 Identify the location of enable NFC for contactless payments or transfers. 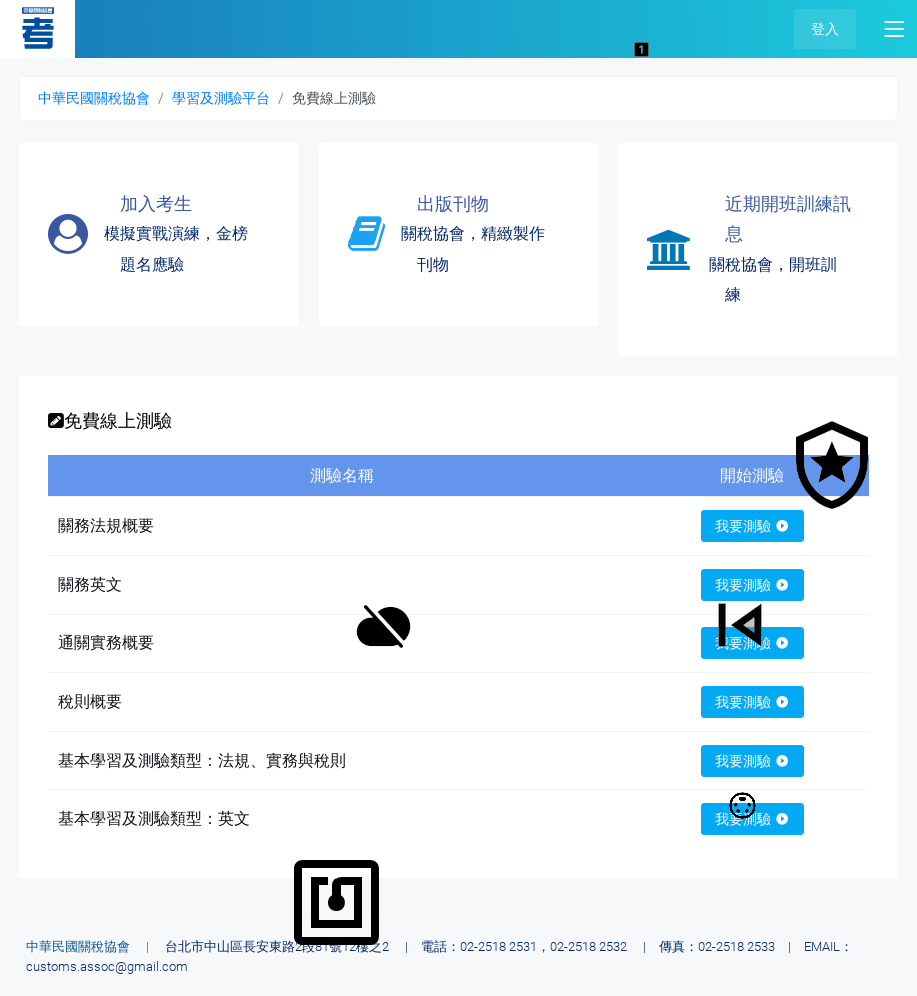
(336, 902).